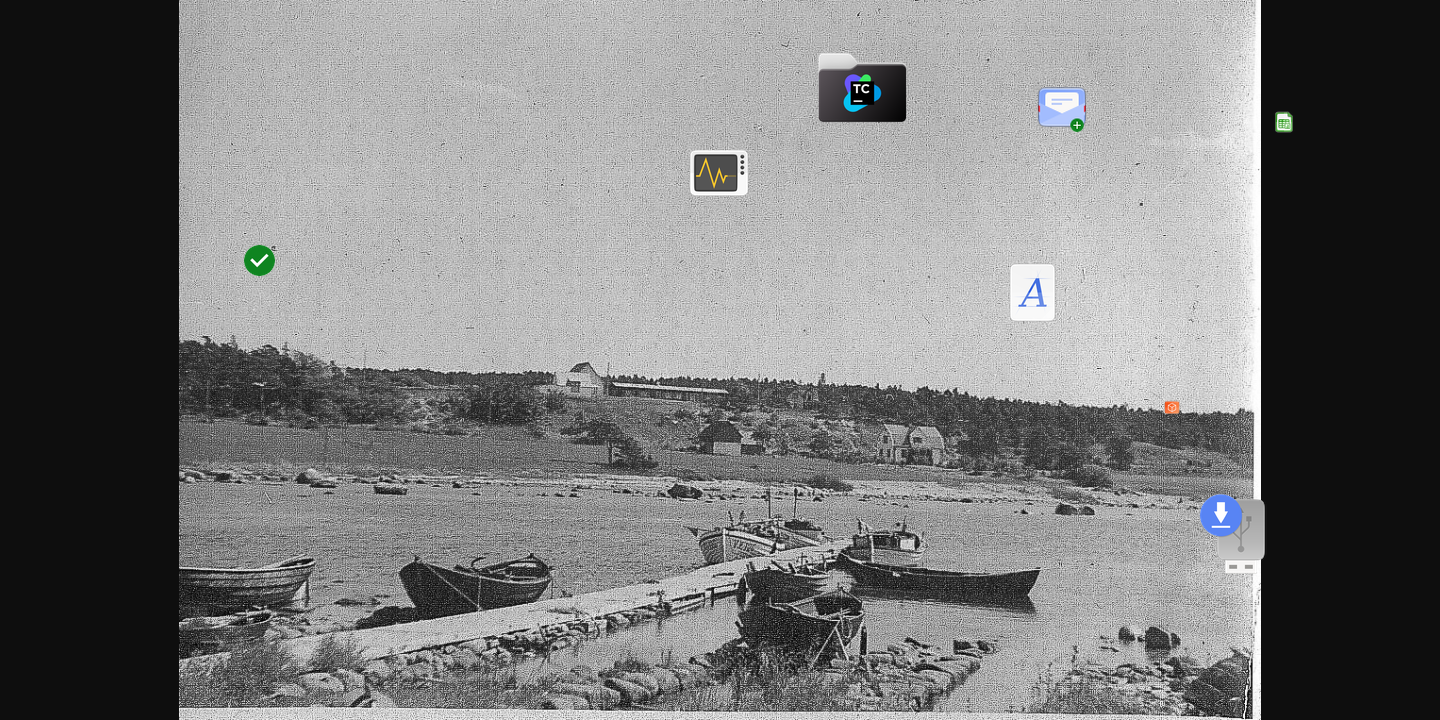  What do you see at coordinates (1172, 407) in the screenshot?
I see `open a 3D model file` at bounding box center [1172, 407].